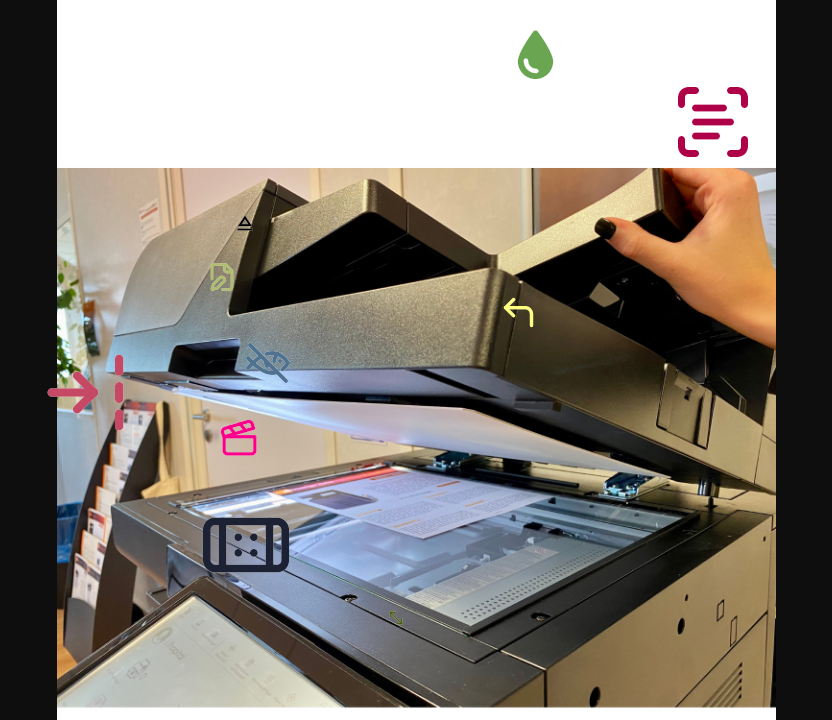  What do you see at coordinates (245, 223) in the screenshot?
I see `eject removable media or disc` at bounding box center [245, 223].